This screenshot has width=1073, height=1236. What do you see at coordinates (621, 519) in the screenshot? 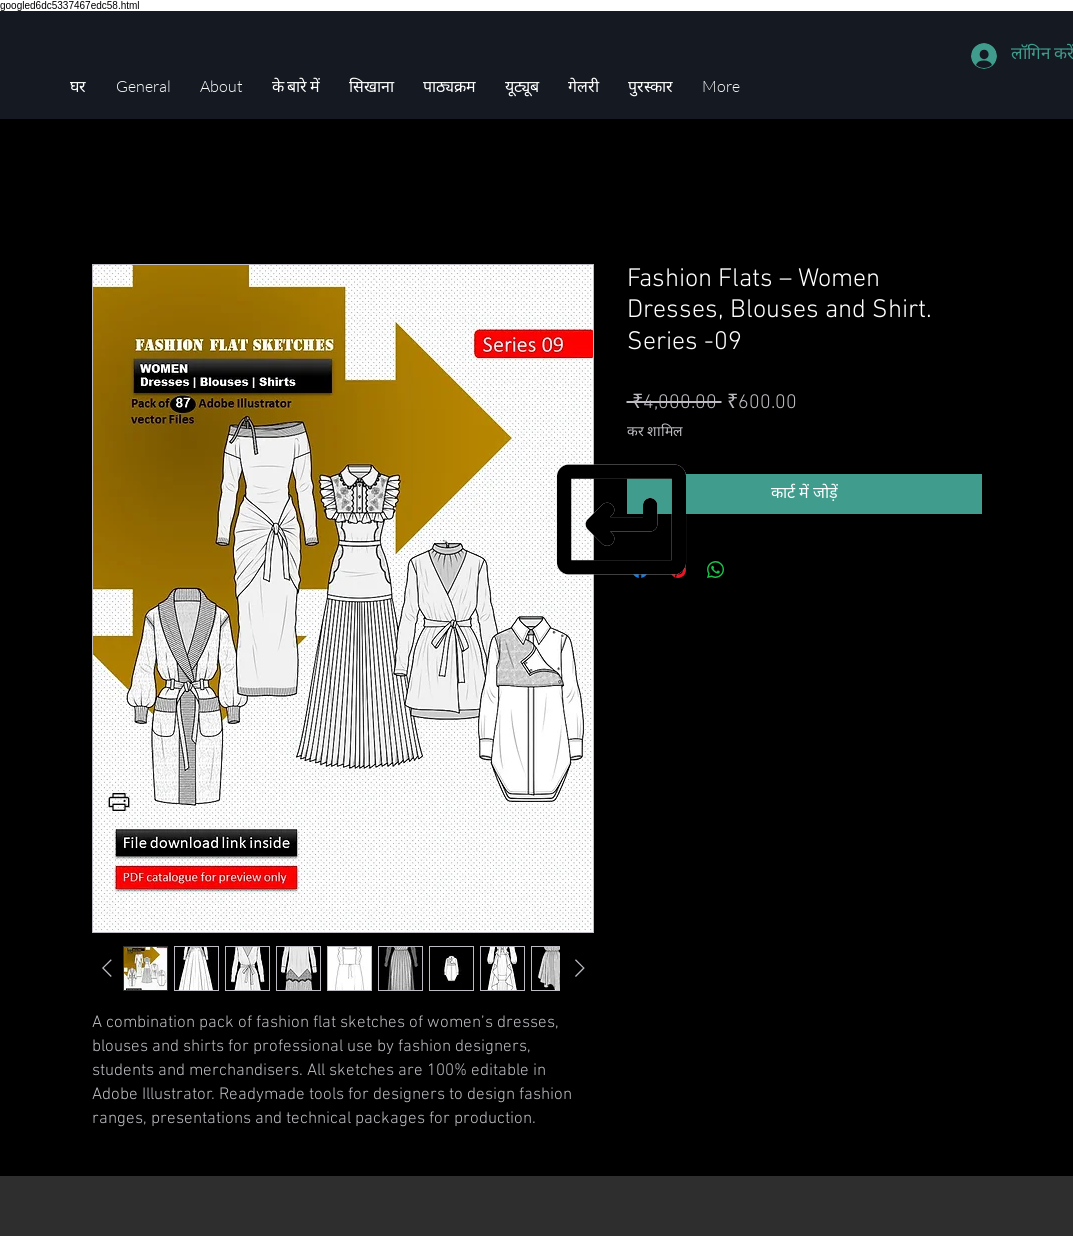
I see `press enter or return to submit` at bounding box center [621, 519].